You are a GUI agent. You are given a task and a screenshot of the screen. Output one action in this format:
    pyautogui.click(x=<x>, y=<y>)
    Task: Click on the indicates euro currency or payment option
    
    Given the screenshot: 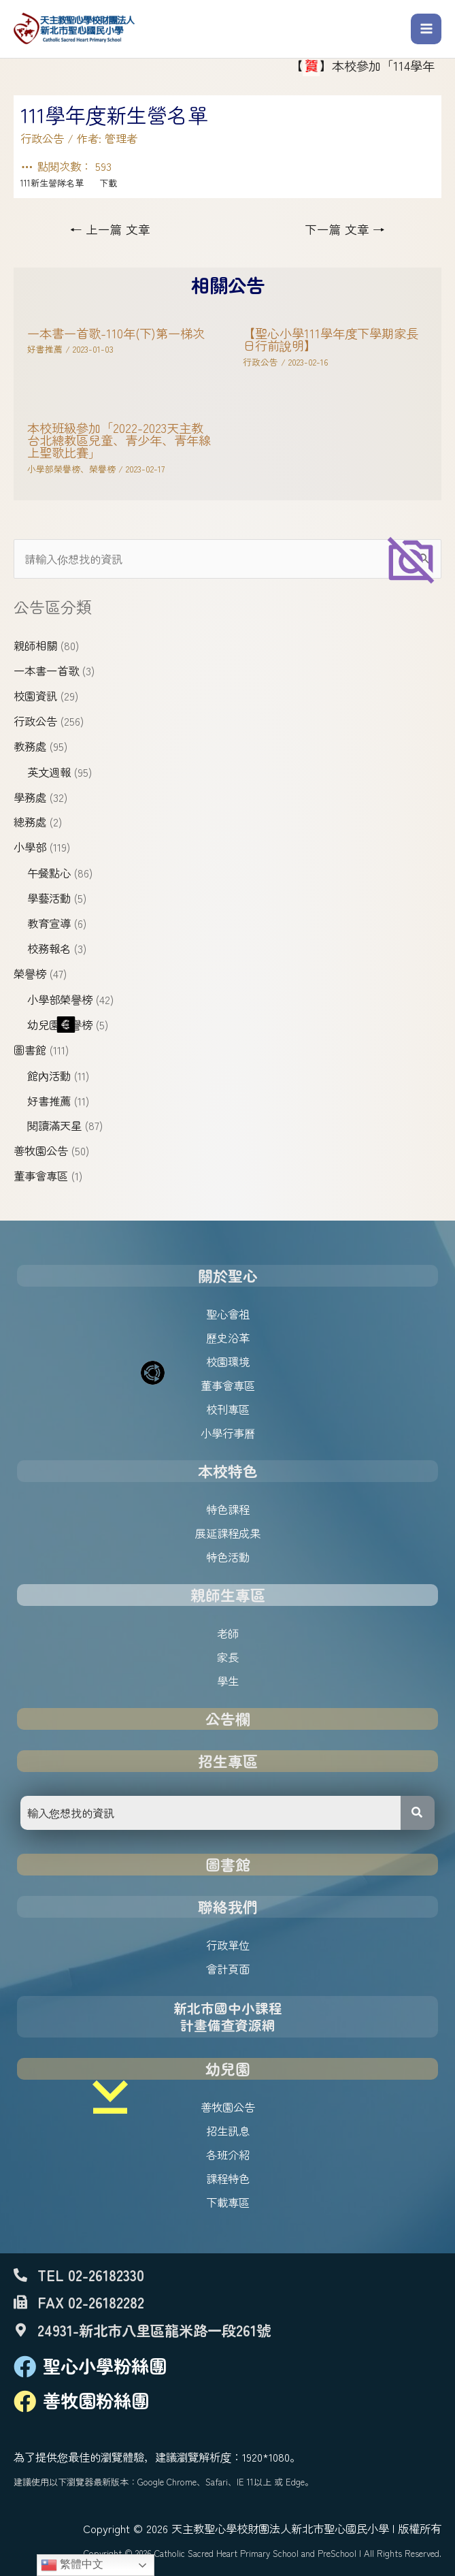 What is the action you would take?
    pyautogui.click(x=66, y=1025)
    